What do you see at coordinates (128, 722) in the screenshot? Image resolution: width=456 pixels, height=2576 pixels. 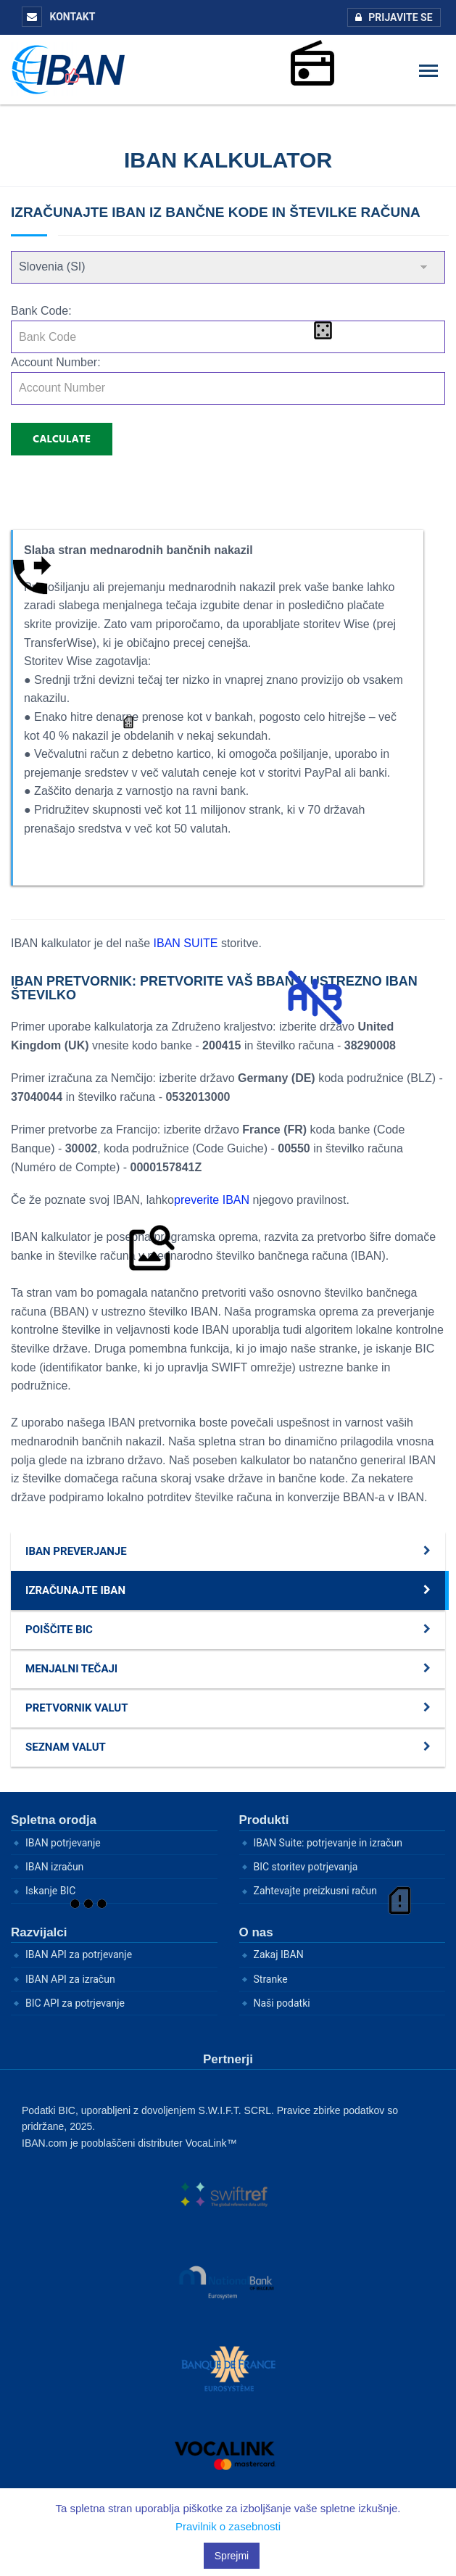 I see `view sim card information` at bounding box center [128, 722].